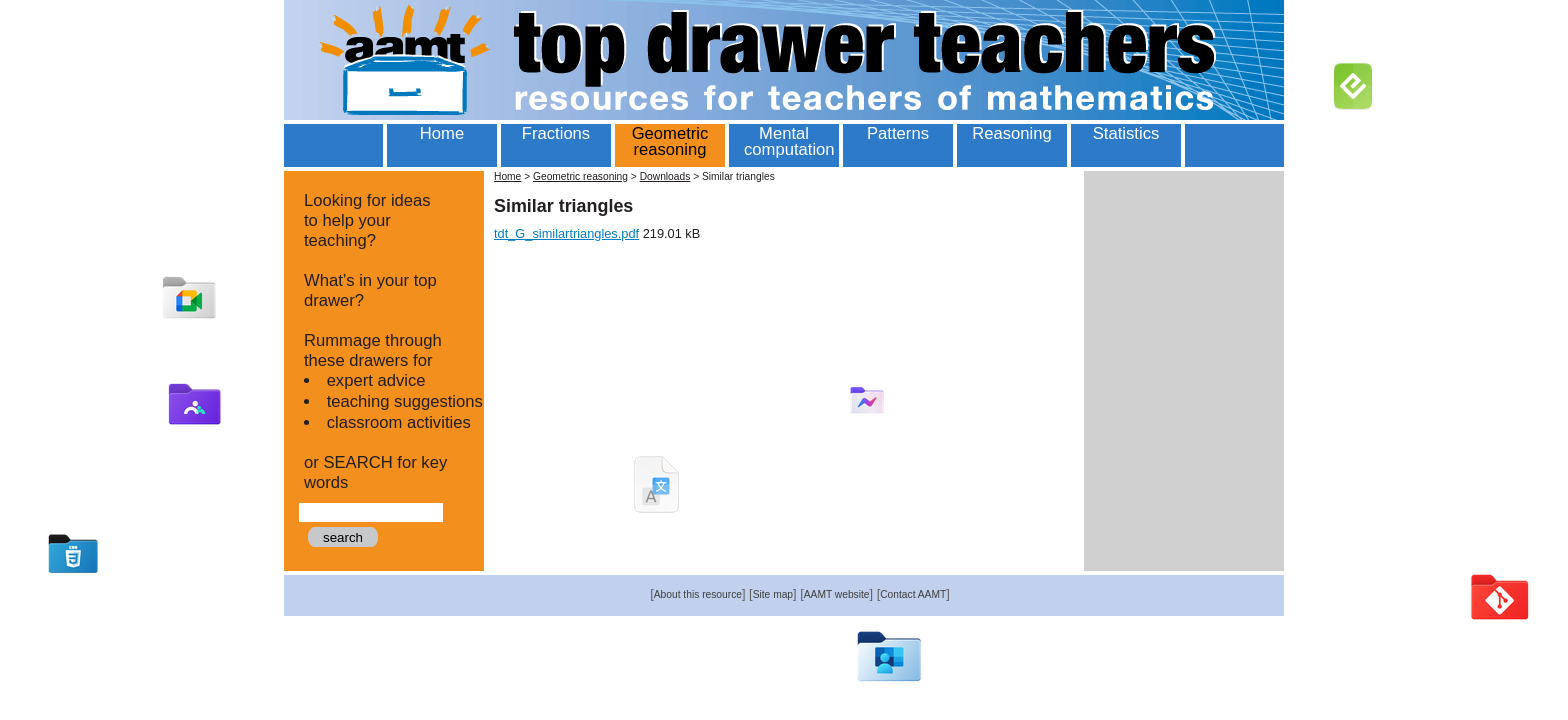 The image size is (1568, 720). Describe the element at coordinates (194, 405) in the screenshot. I see `open wondershare famisafe app folder` at that location.